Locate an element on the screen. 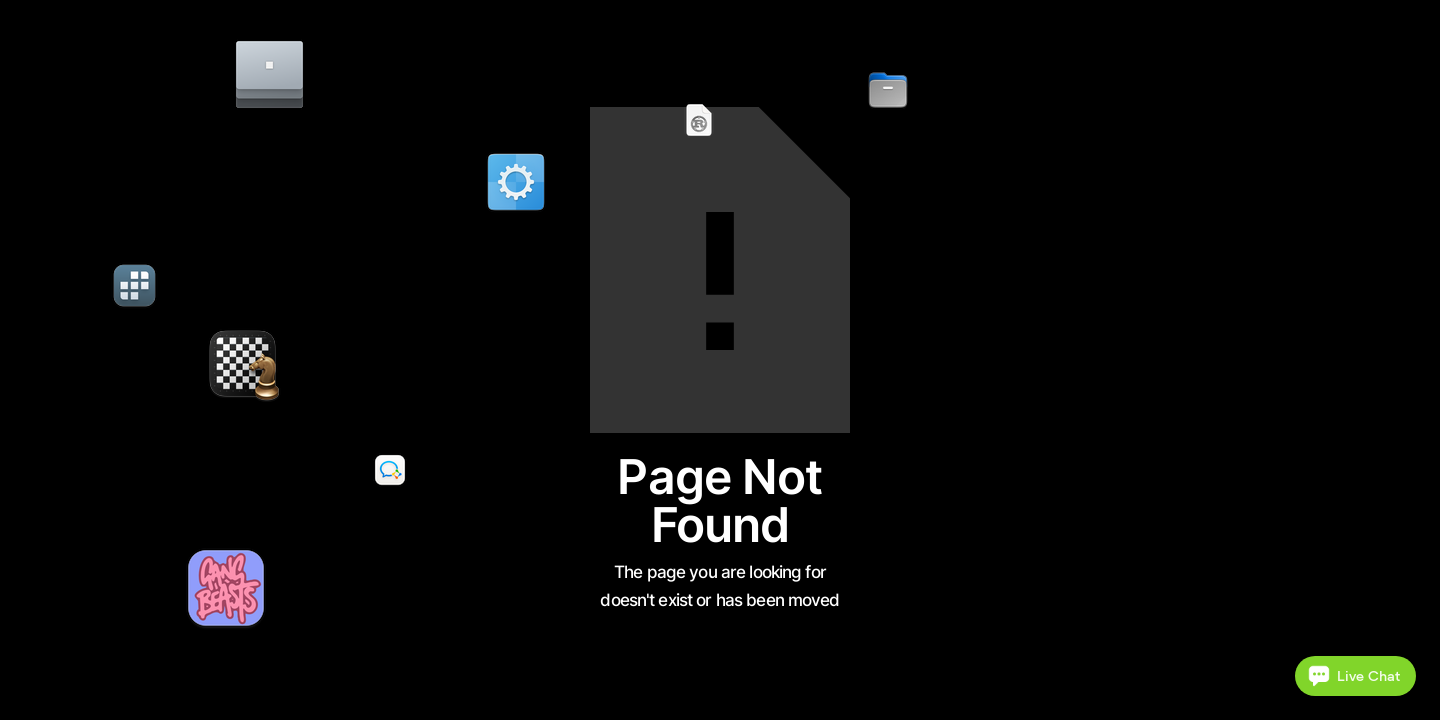 The image size is (1440, 720). open stata statistical software is located at coordinates (134, 285).